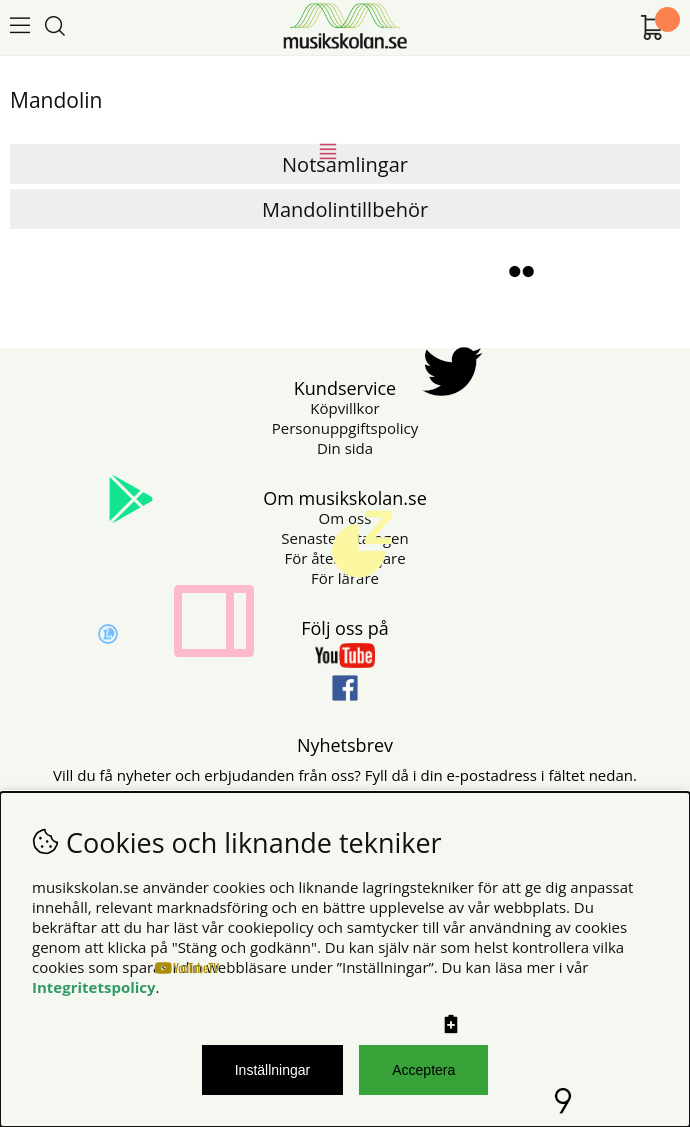 This screenshot has width=690, height=1127. Describe the element at coordinates (131, 499) in the screenshot. I see `open the Google Play Store` at that location.